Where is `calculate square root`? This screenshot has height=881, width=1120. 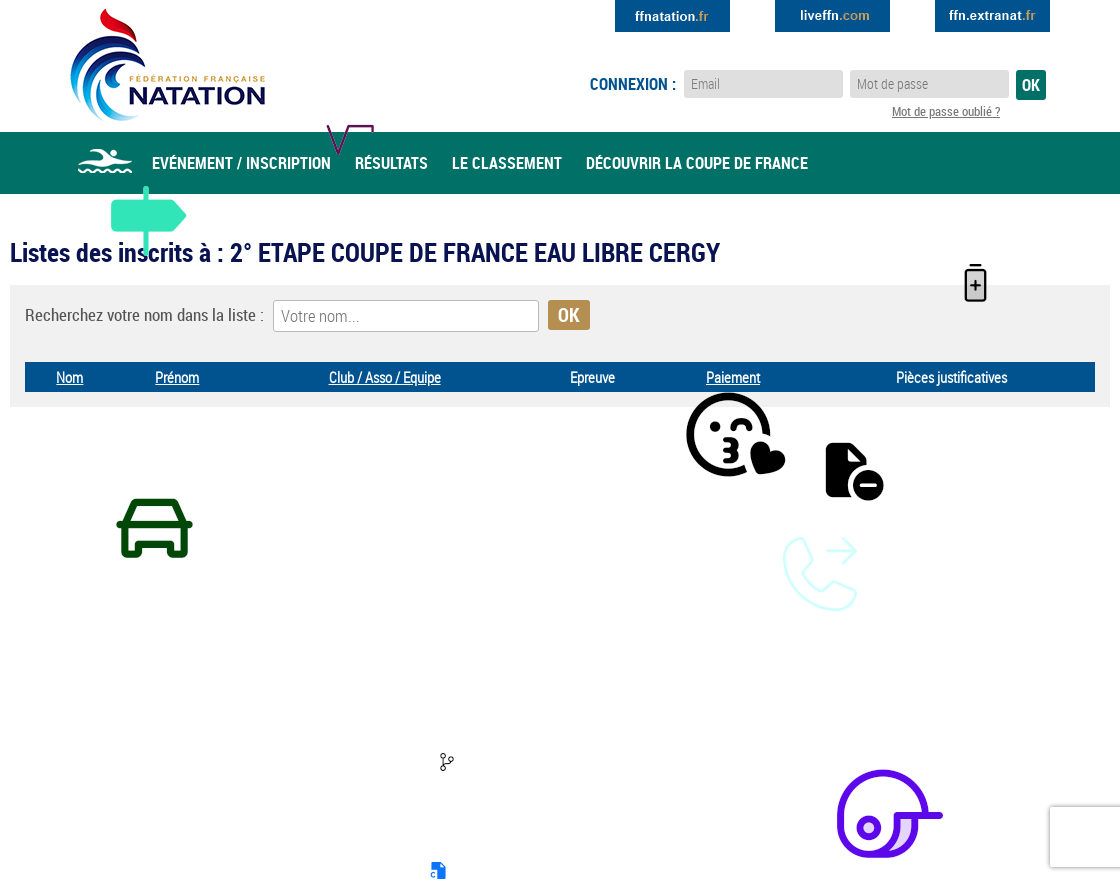
calculate square root is located at coordinates (348, 136).